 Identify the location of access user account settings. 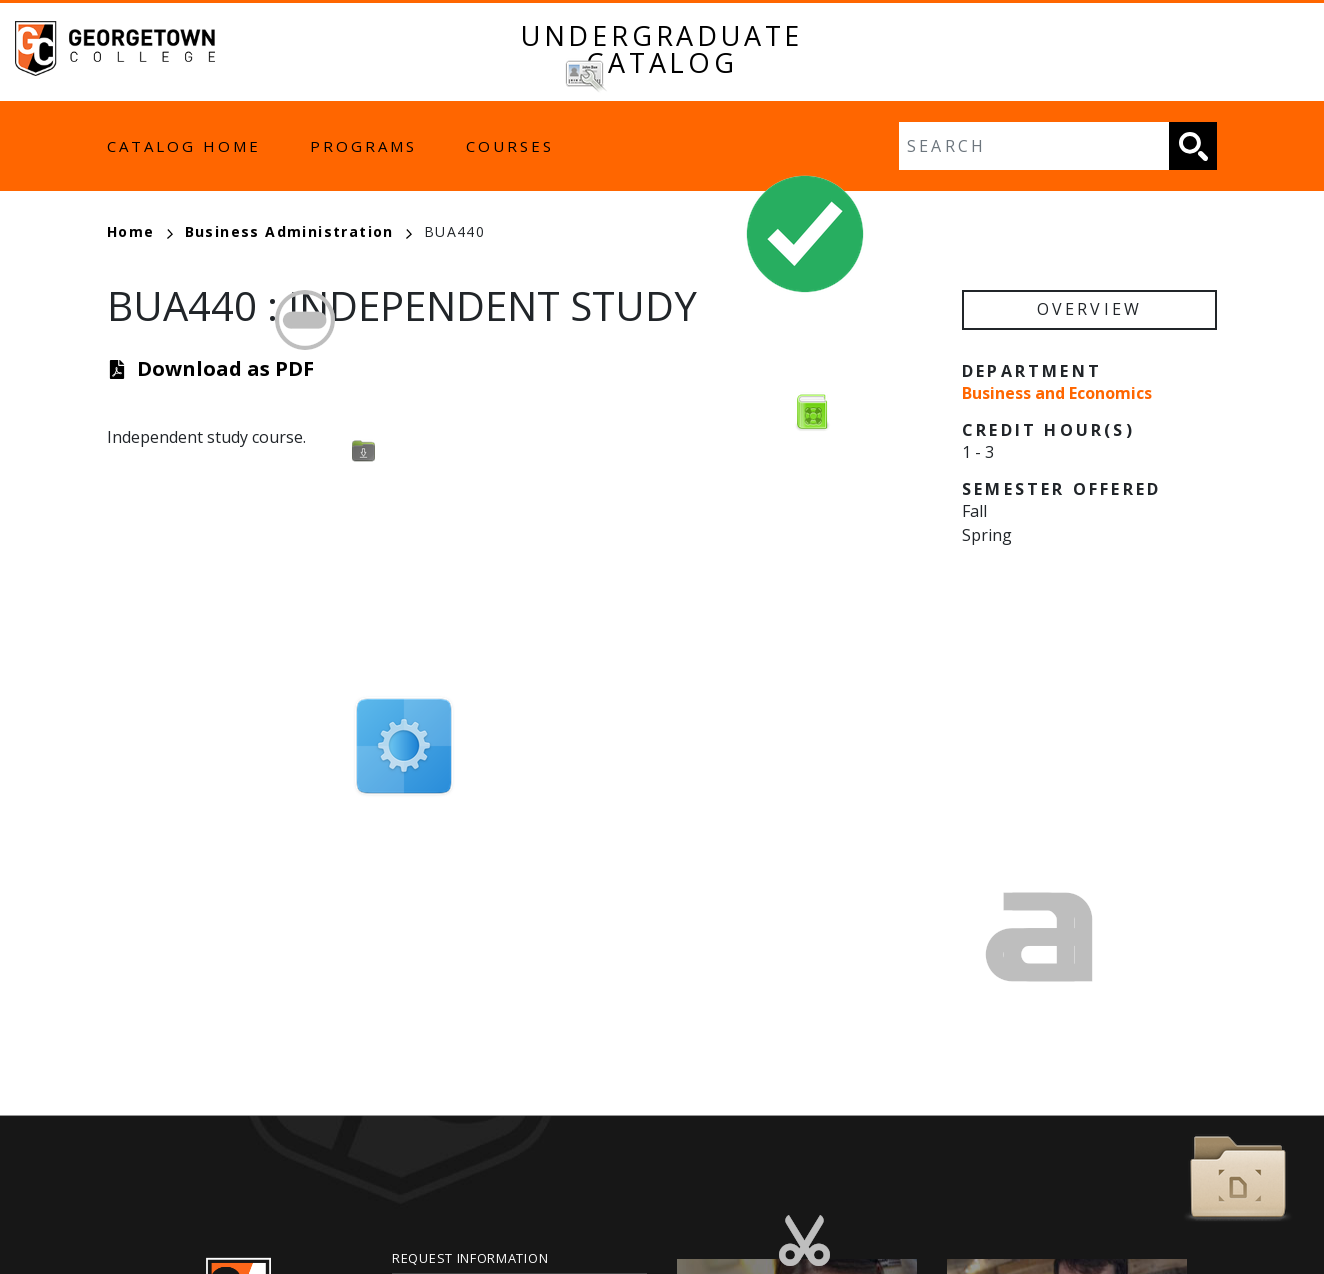
(584, 71).